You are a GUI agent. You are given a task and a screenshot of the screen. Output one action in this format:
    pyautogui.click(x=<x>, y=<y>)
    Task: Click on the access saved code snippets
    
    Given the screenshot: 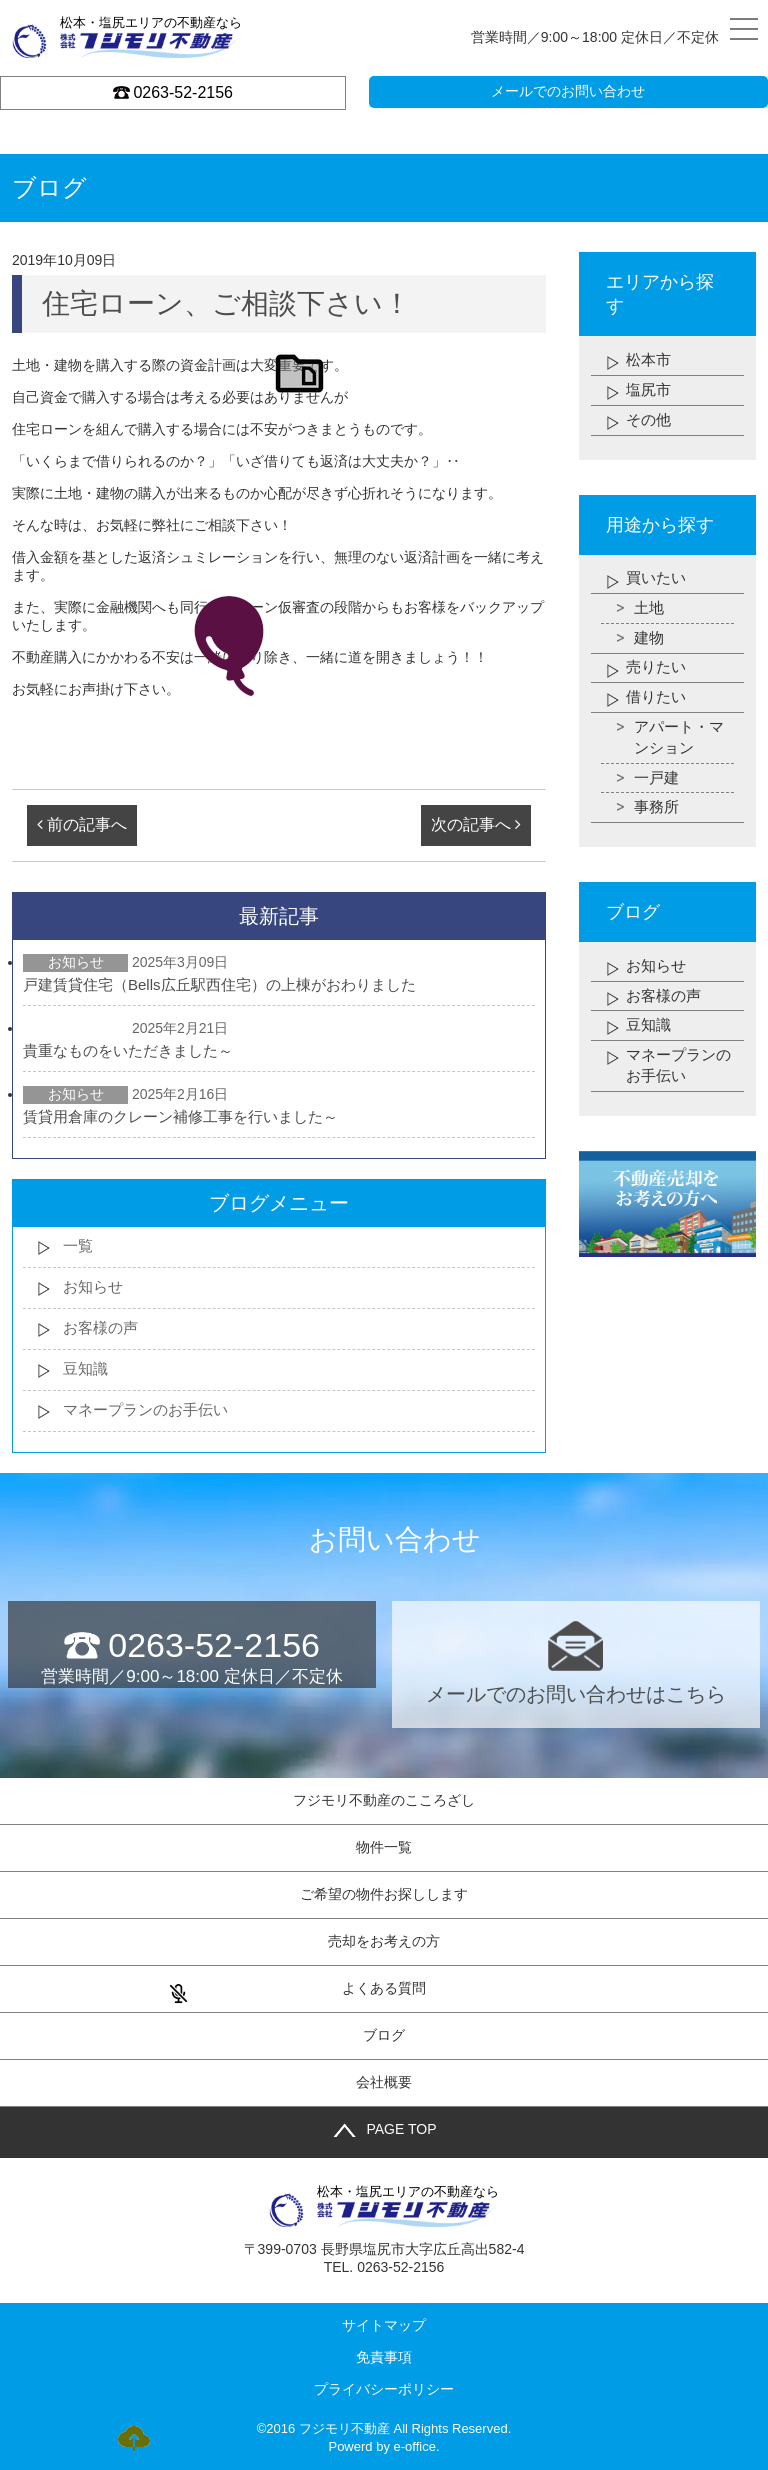 What is the action you would take?
    pyautogui.click(x=299, y=373)
    